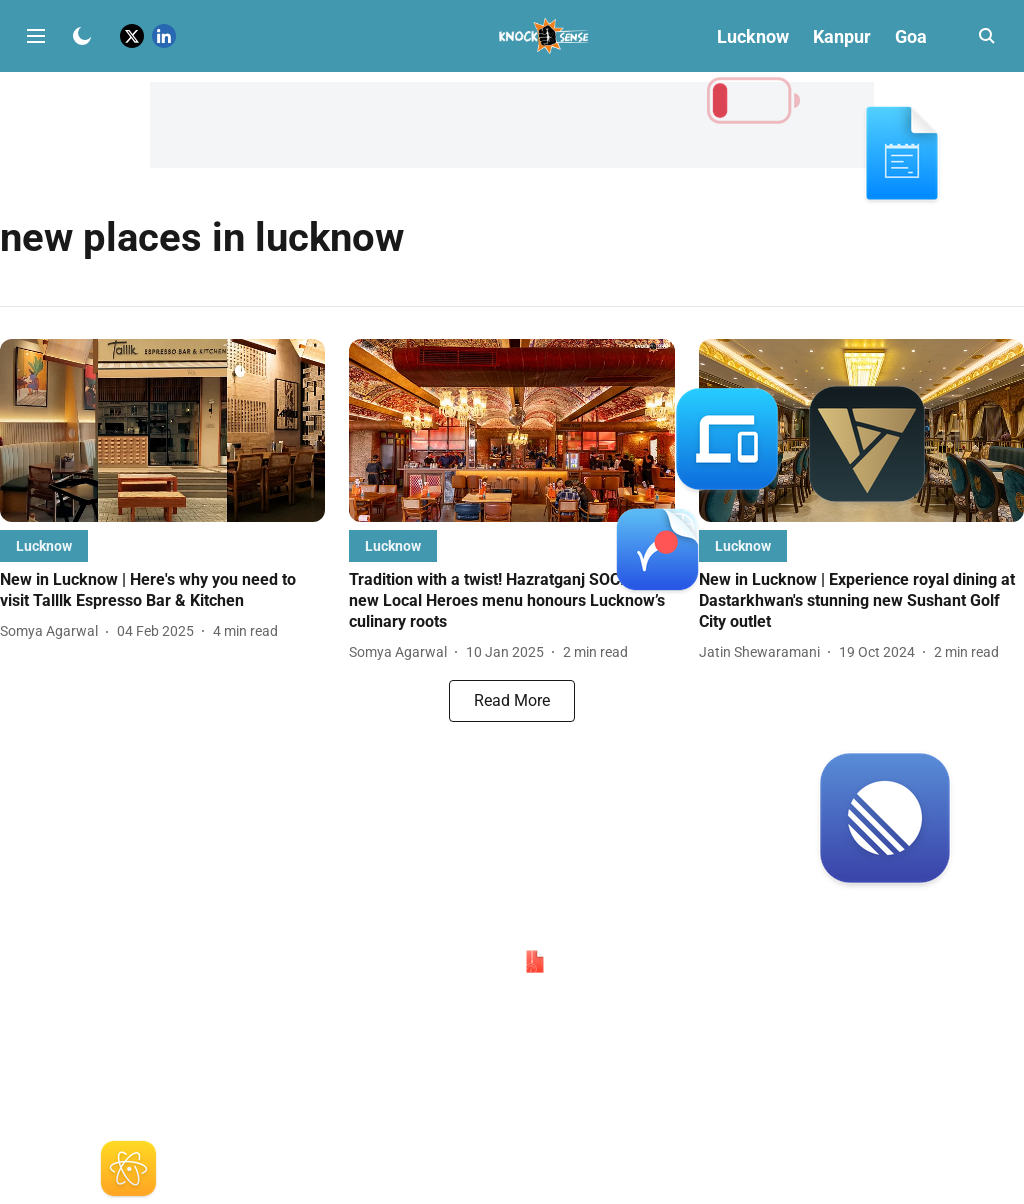 Image resolution: width=1024 pixels, height=1204 pixels. Describe the element at coordinates (535, 962) in the screenshot. I see `an rpm package file for linux software installation` at that location.